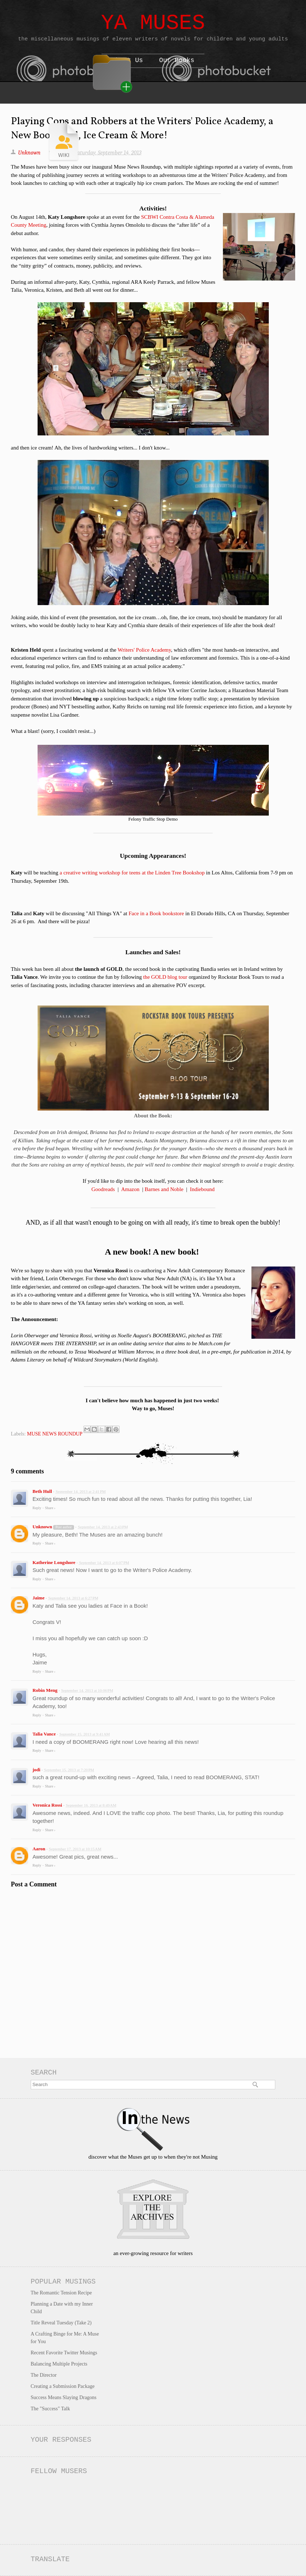 The width and height of the screenshot is (306, 2576). Describe the element at coordinates (112, 72) in the screenshot. I see `create a new folder` at that location.